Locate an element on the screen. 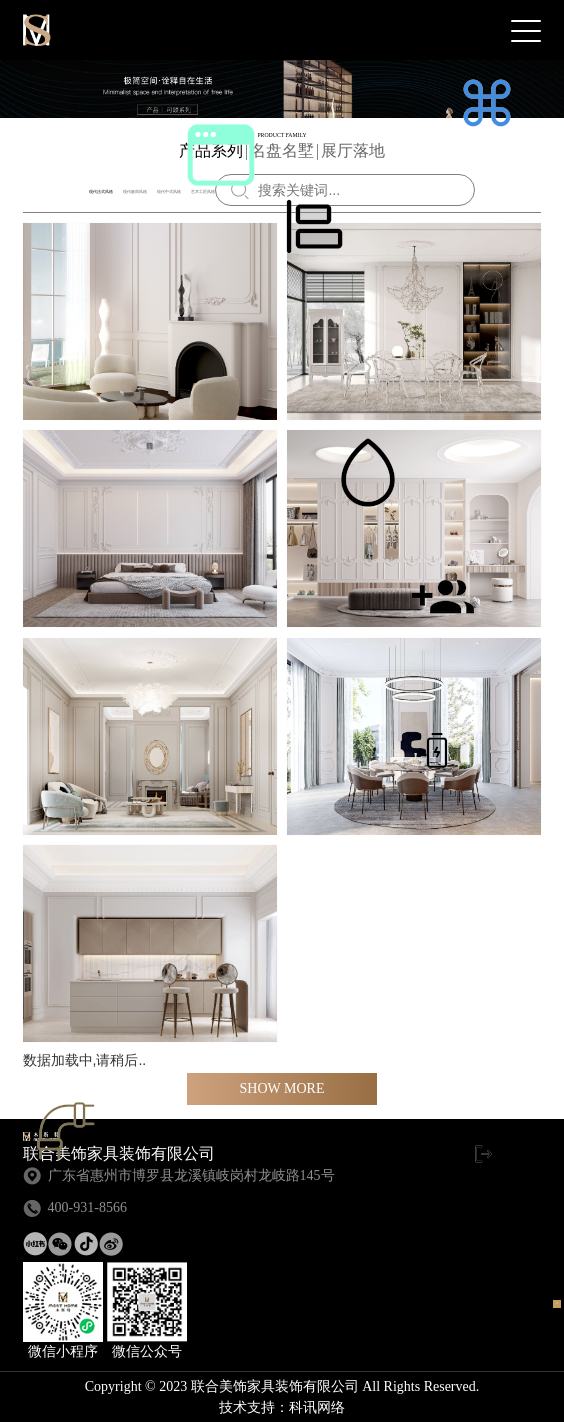 The image size is (564, 1422). access keyboard shortcuts is located at coordinates (487, 103).